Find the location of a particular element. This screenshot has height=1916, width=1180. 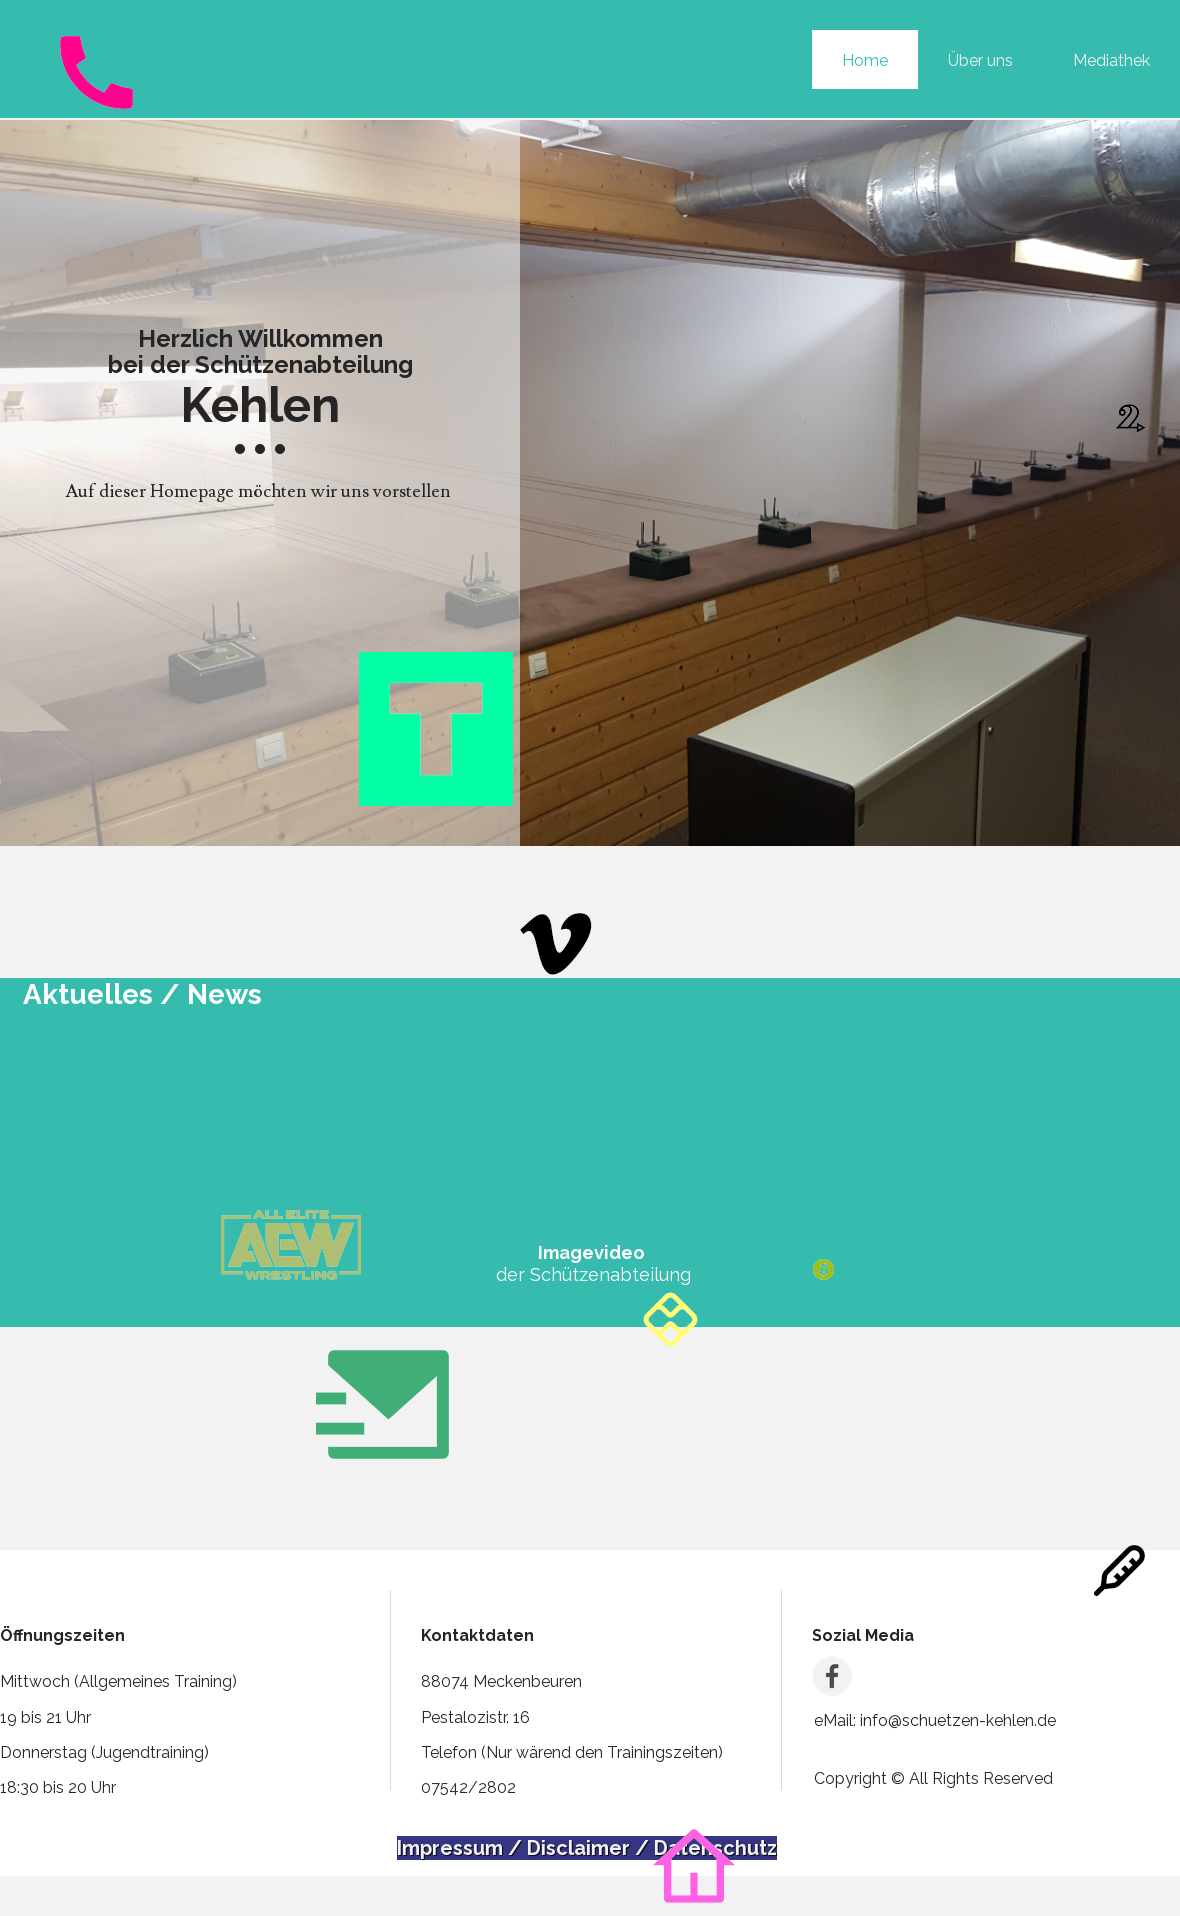

draft2digital publishing platform logo is located at coordinates (1130, 418).